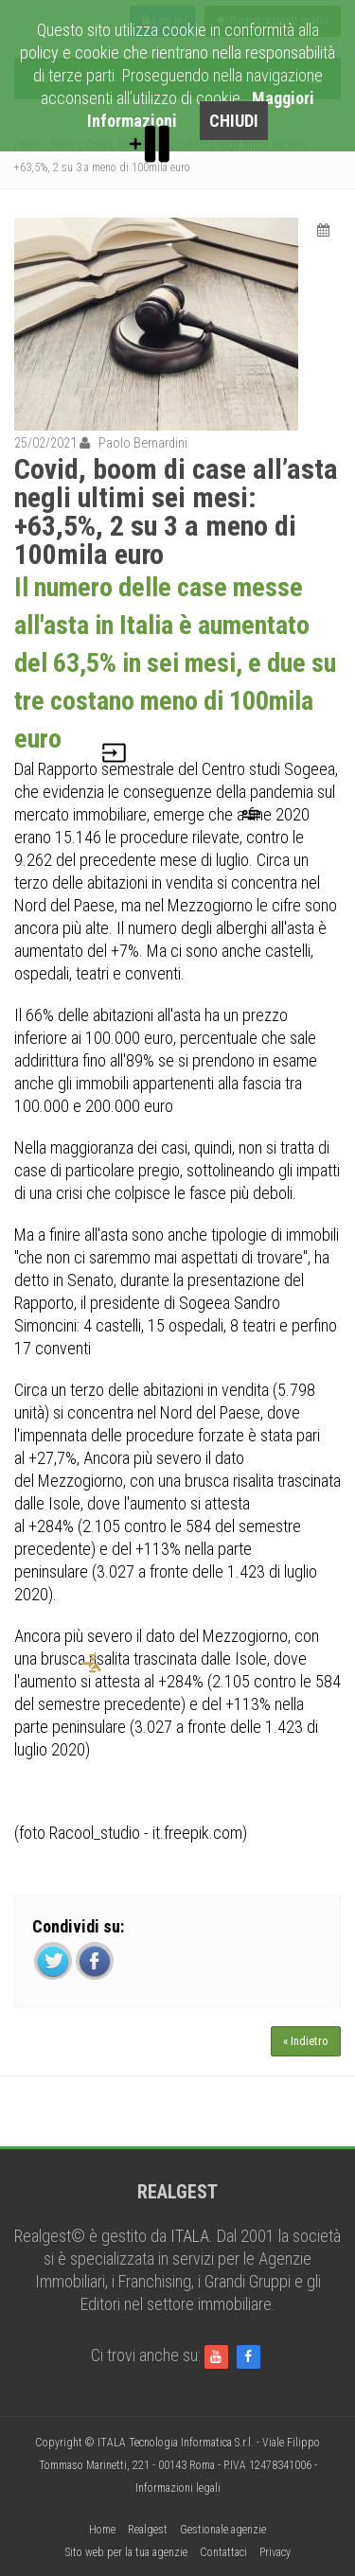  What do you see at coordinates (152, 144) in the screenshot?
I see `add a new column to the left` at bounding box center [152, 144].